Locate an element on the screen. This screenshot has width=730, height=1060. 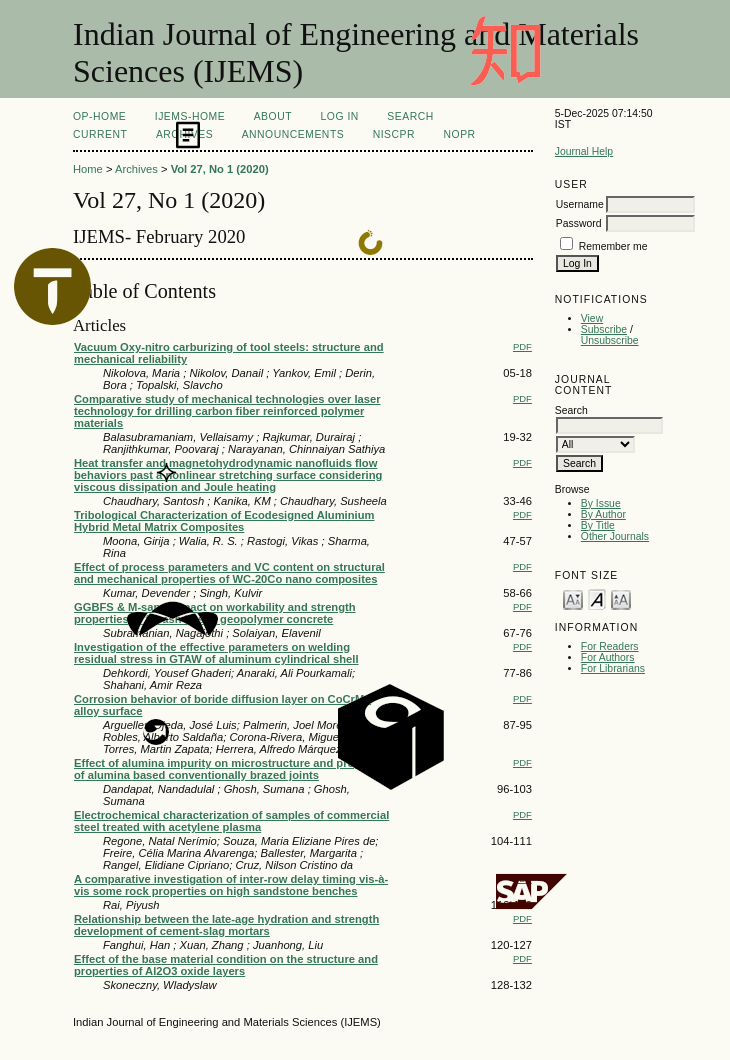
visit portableapps.com website is located at coordinates (156, 732).